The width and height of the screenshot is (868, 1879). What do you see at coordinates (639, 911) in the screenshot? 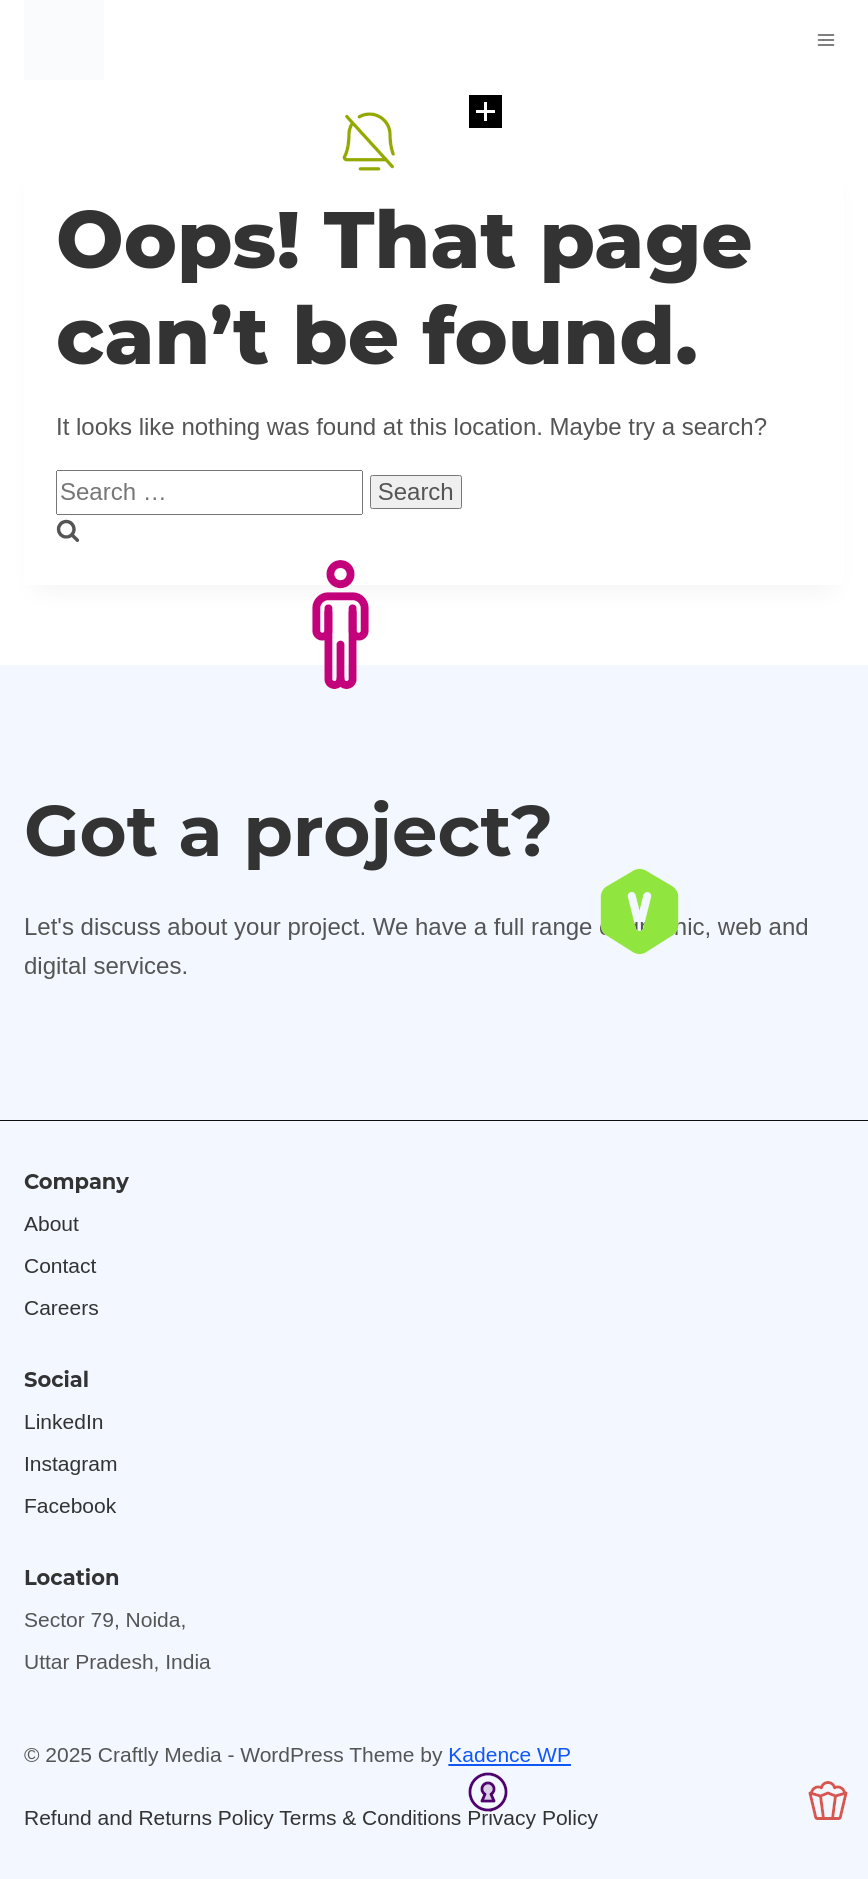
I see `indicates version or variant selection` at bounding box center [639, 911].